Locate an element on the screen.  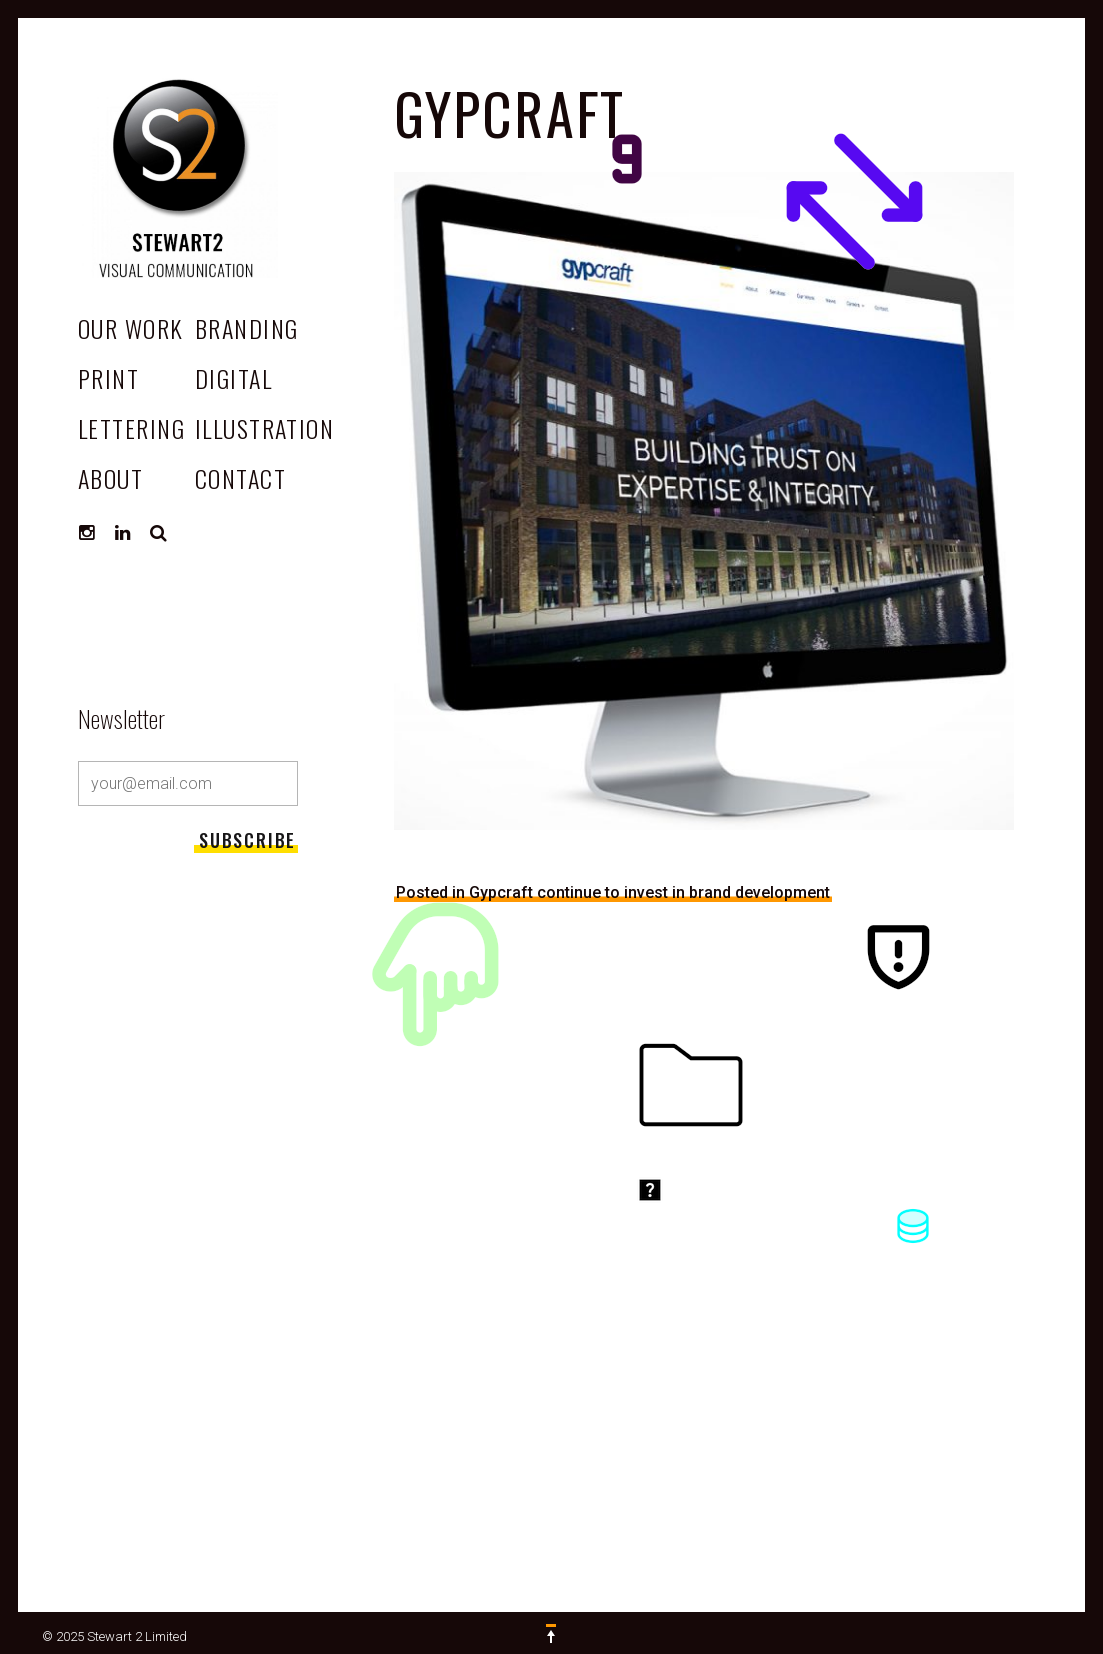
indicates item number 9 in a list or sequence is located at coordinates (627, 159).